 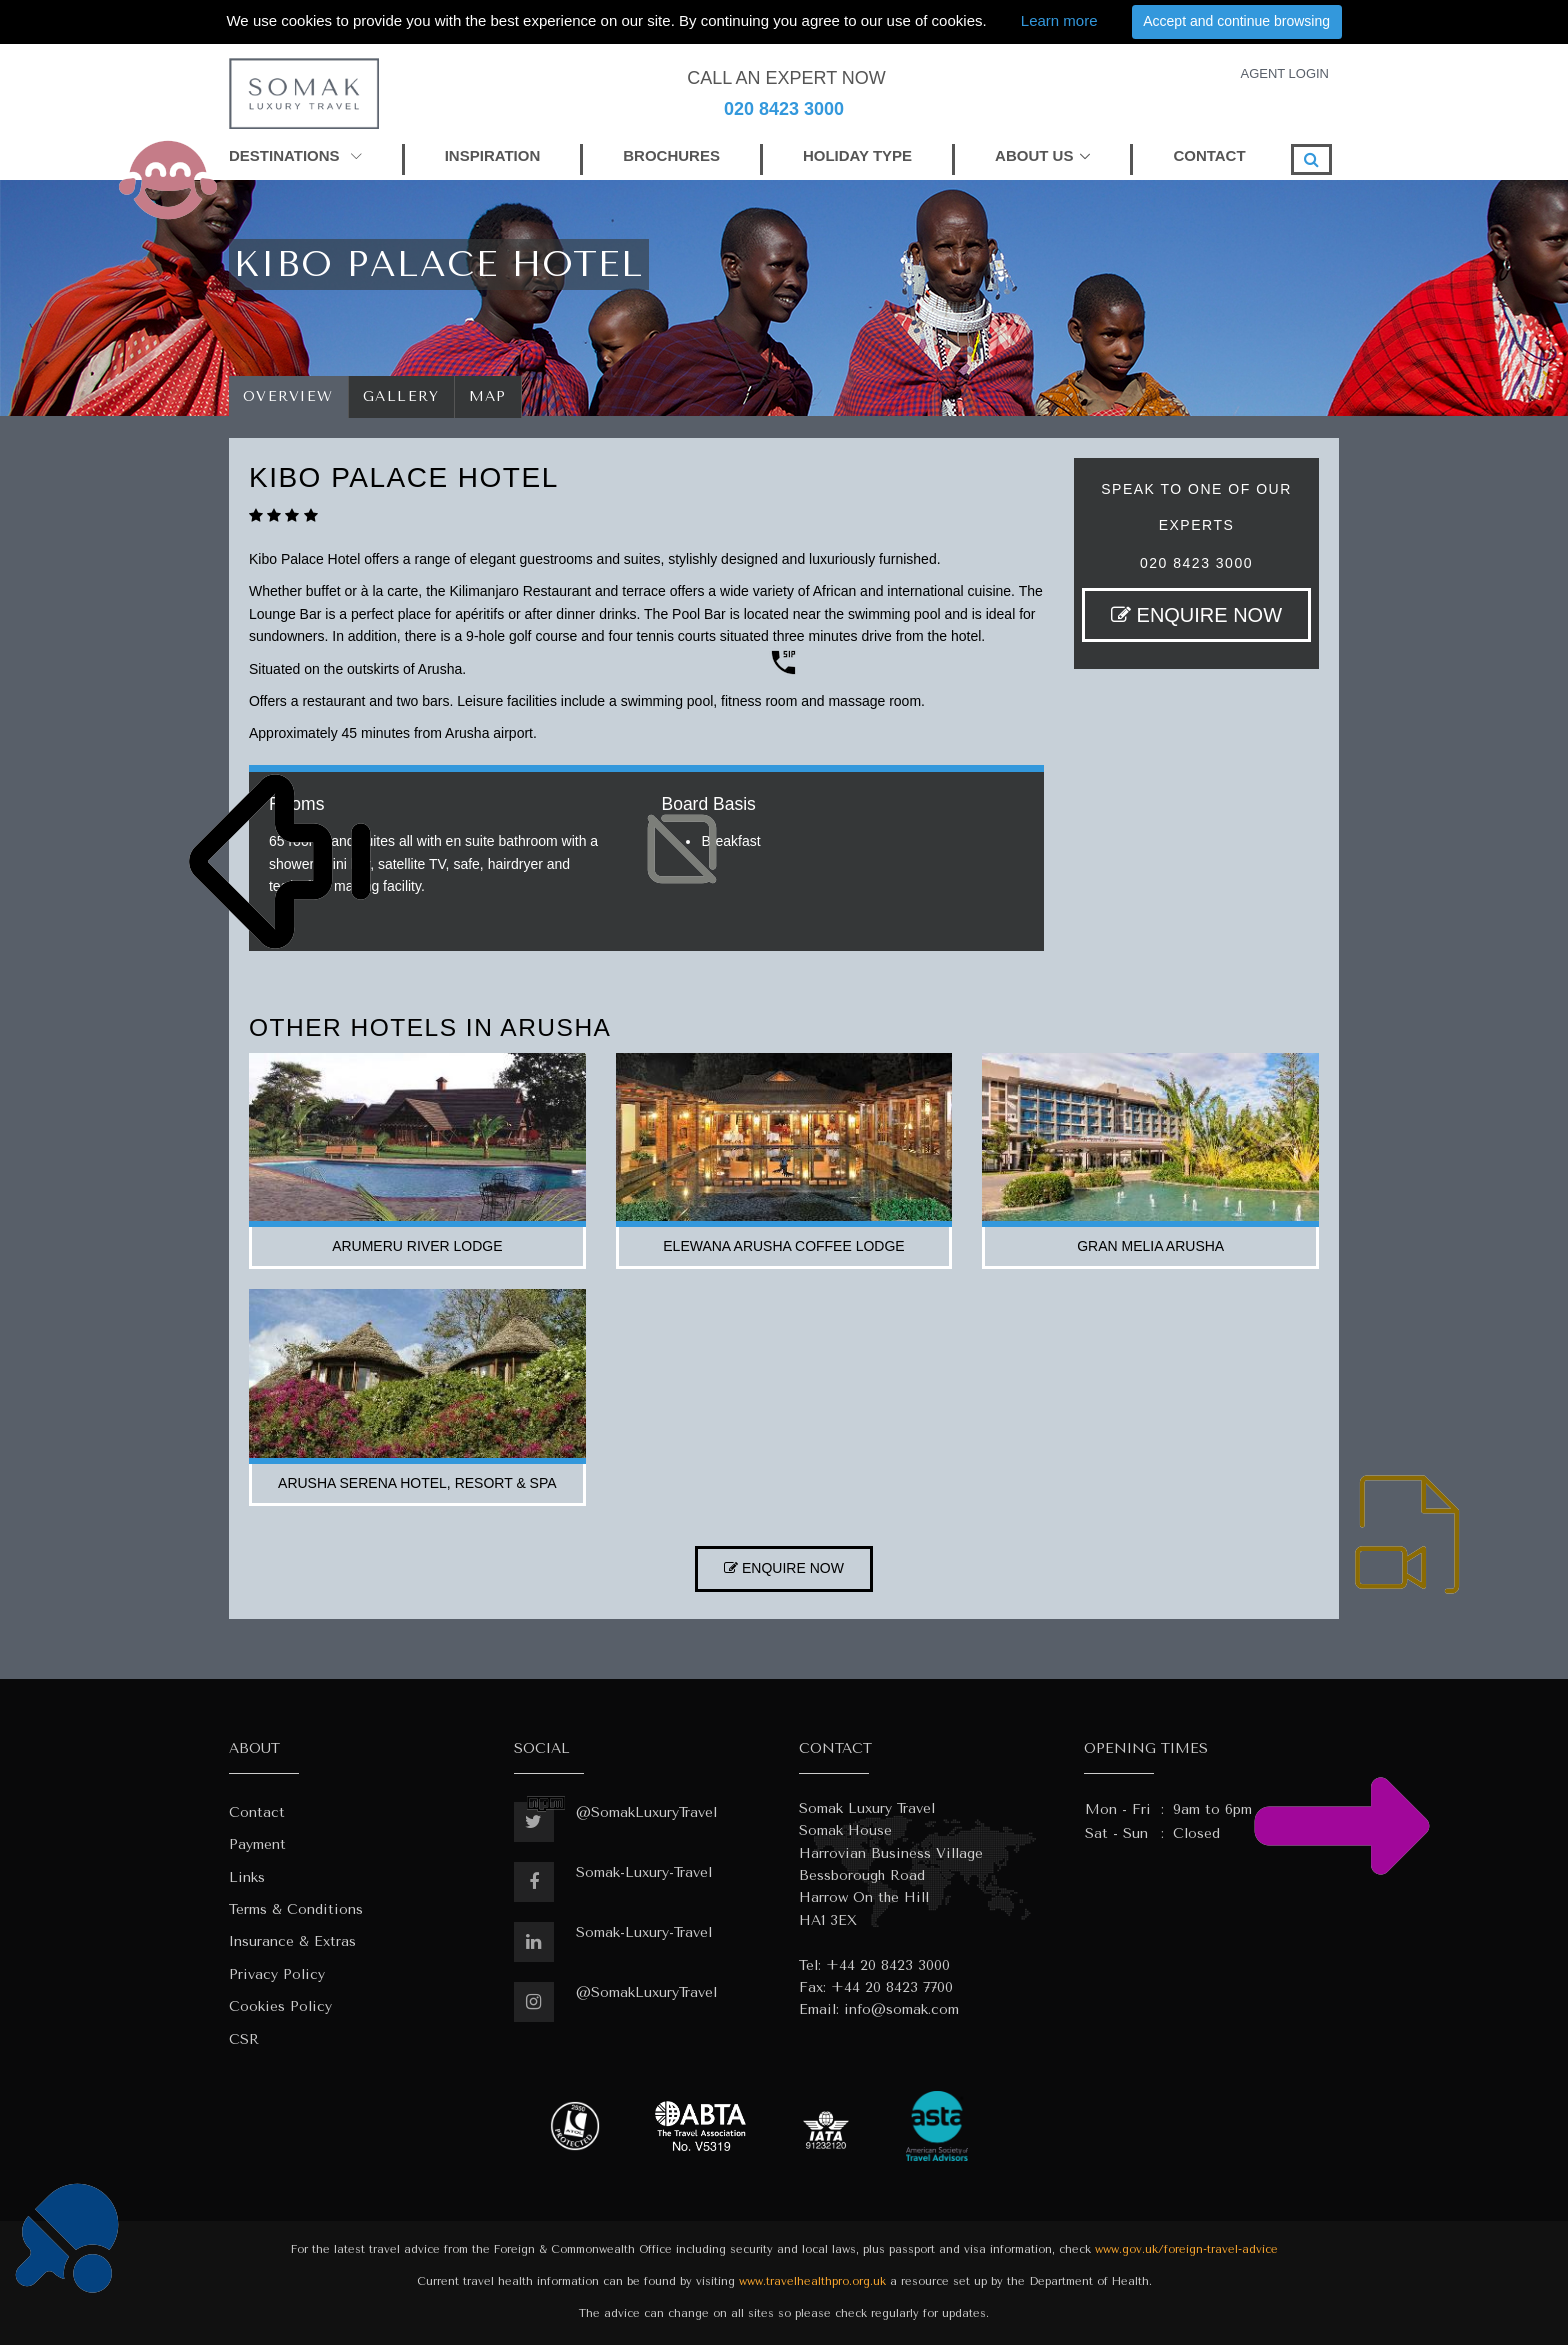 I want to click on tumble dry not recommended, so click(x=682, y=849).